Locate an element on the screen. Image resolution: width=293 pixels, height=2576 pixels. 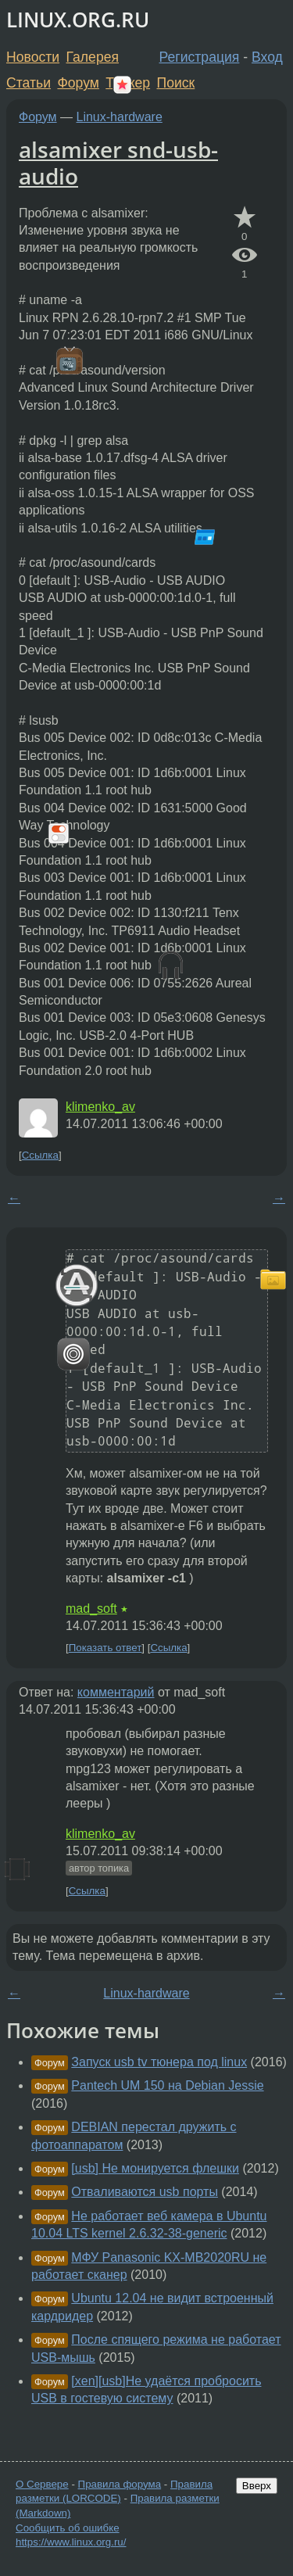
audio output set to headphones is located at coordinates (170, 965).